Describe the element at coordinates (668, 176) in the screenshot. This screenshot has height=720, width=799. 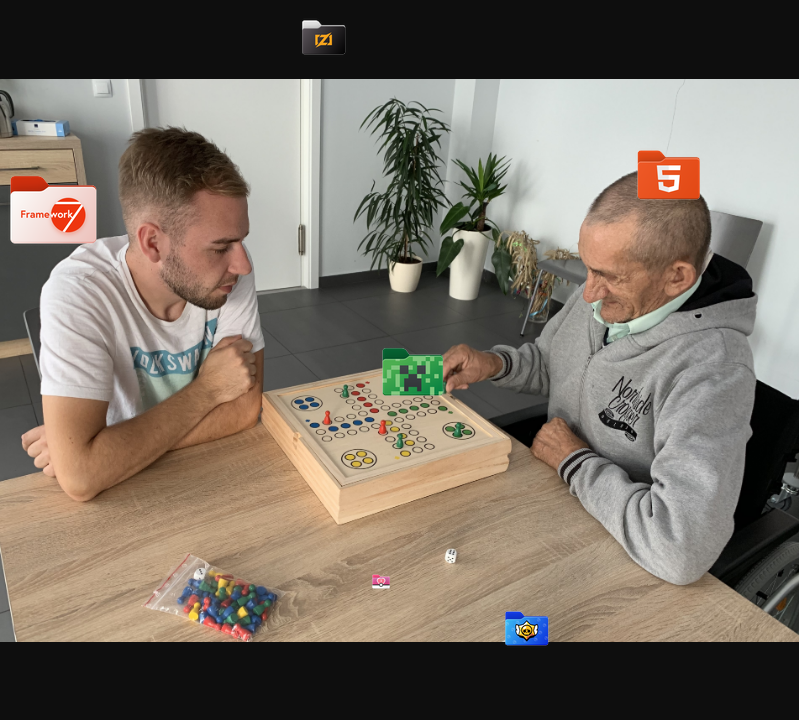
I see `open folder containing HTML files` at that location.